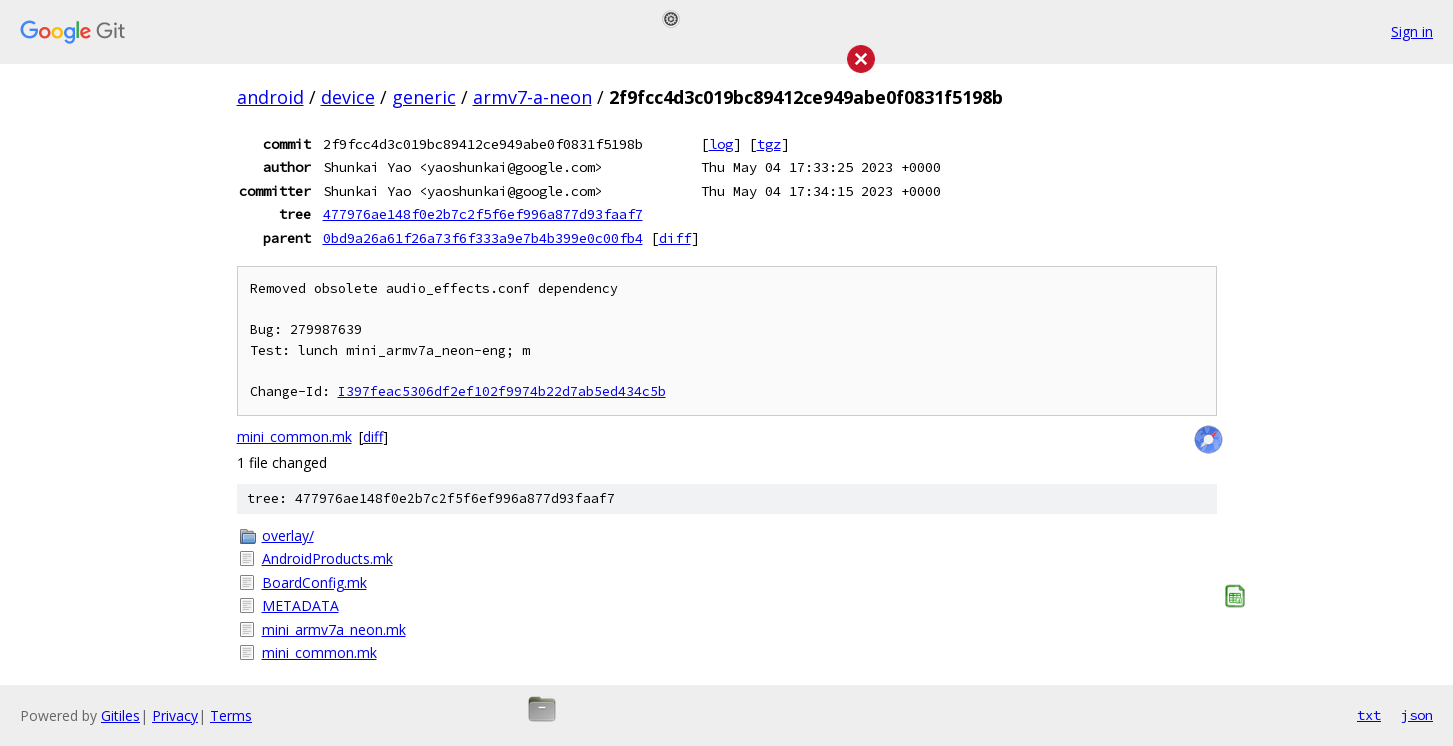 The width and height of the screenshot is (1453, 746). What do you see at coordinates (542, 709) in the screenshot?
I see `open the file manager application` at bounding box center [542, 709].